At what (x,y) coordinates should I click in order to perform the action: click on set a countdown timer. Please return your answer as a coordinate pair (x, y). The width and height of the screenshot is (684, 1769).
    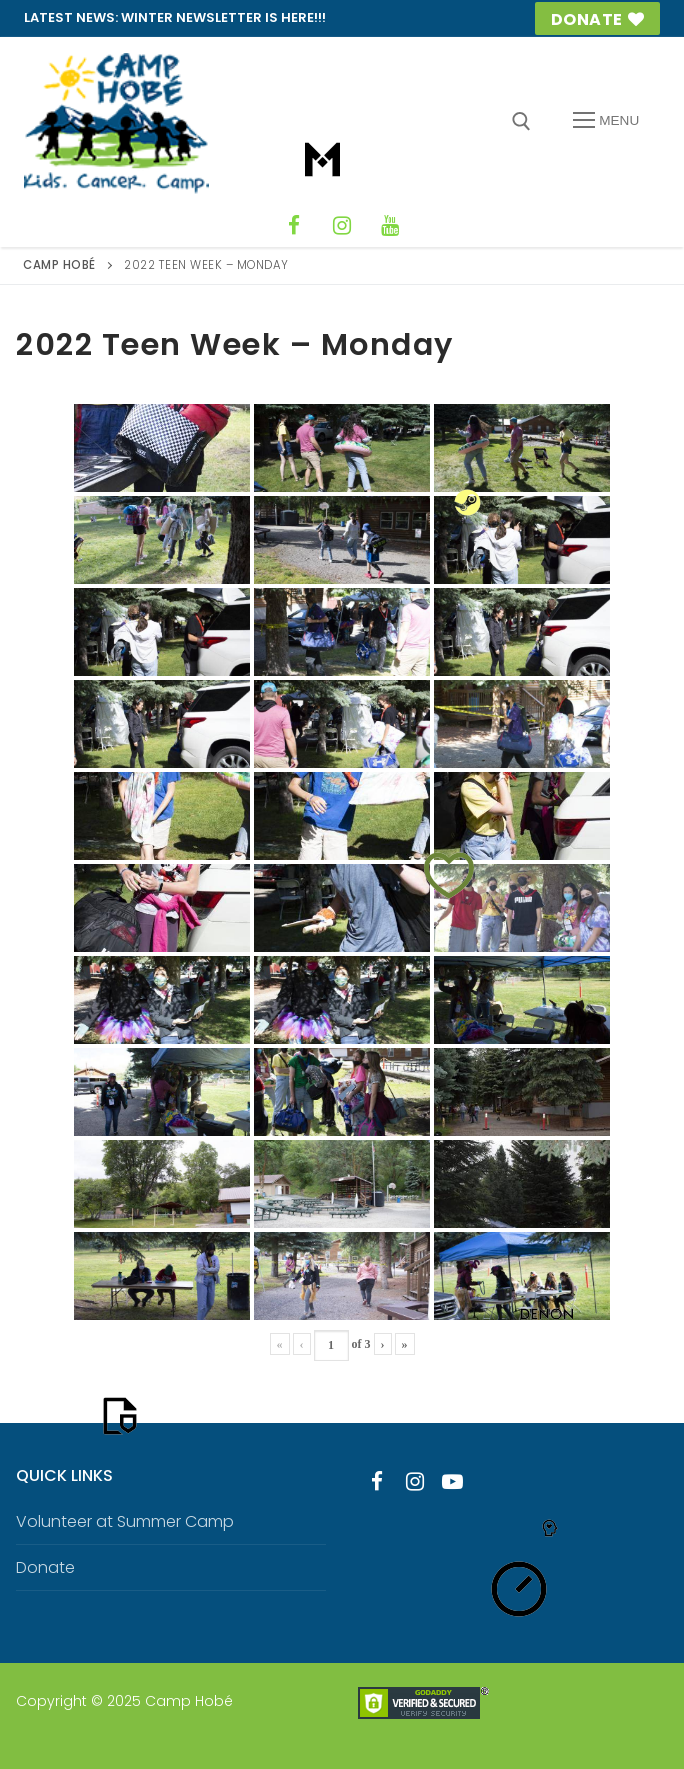
    Looking at the image, I should click on (519, 1589).